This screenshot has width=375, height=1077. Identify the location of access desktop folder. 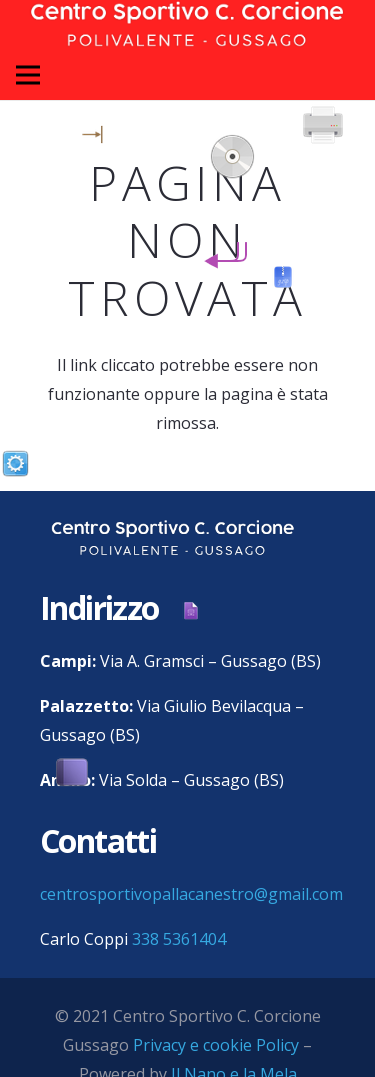
(72, 771).